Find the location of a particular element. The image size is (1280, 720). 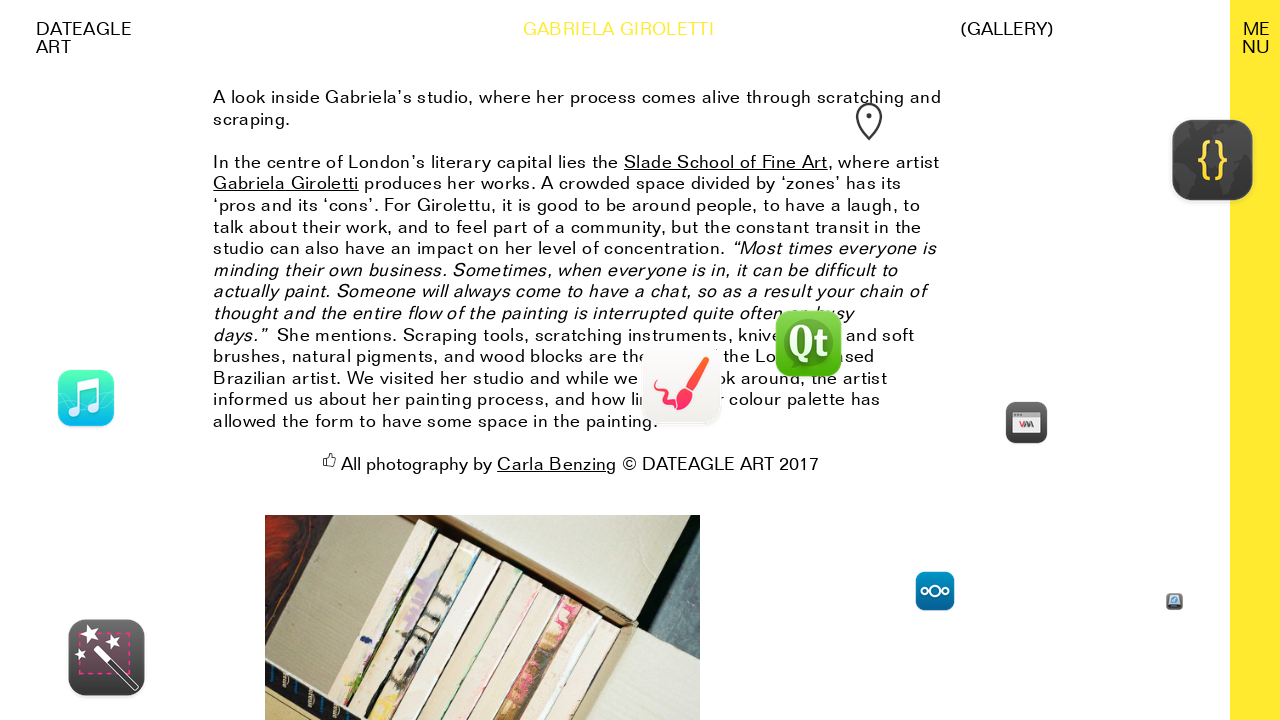

open nextcloud app is located at coordinates (935, 591).